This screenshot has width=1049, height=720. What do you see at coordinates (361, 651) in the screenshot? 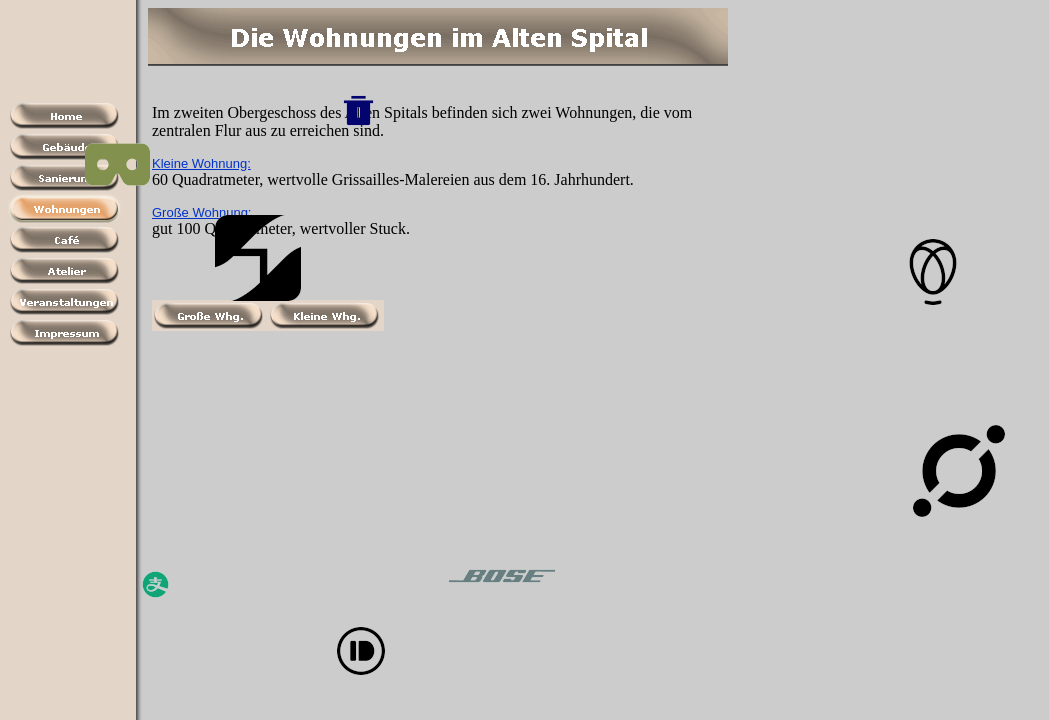
I see `open pushbullet app` at bounding box center [361, 651].